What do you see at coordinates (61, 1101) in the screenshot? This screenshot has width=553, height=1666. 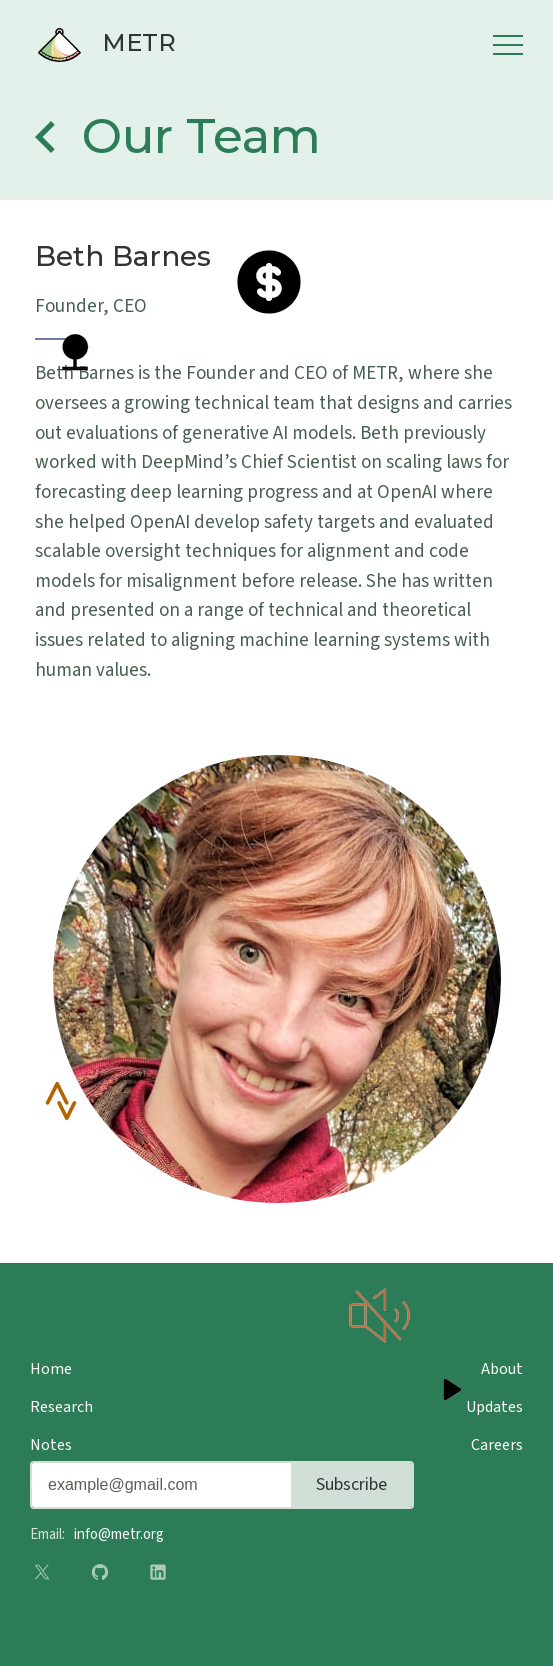 I see `connect to strava fitness tracking` at bounding box center [61, 1101].